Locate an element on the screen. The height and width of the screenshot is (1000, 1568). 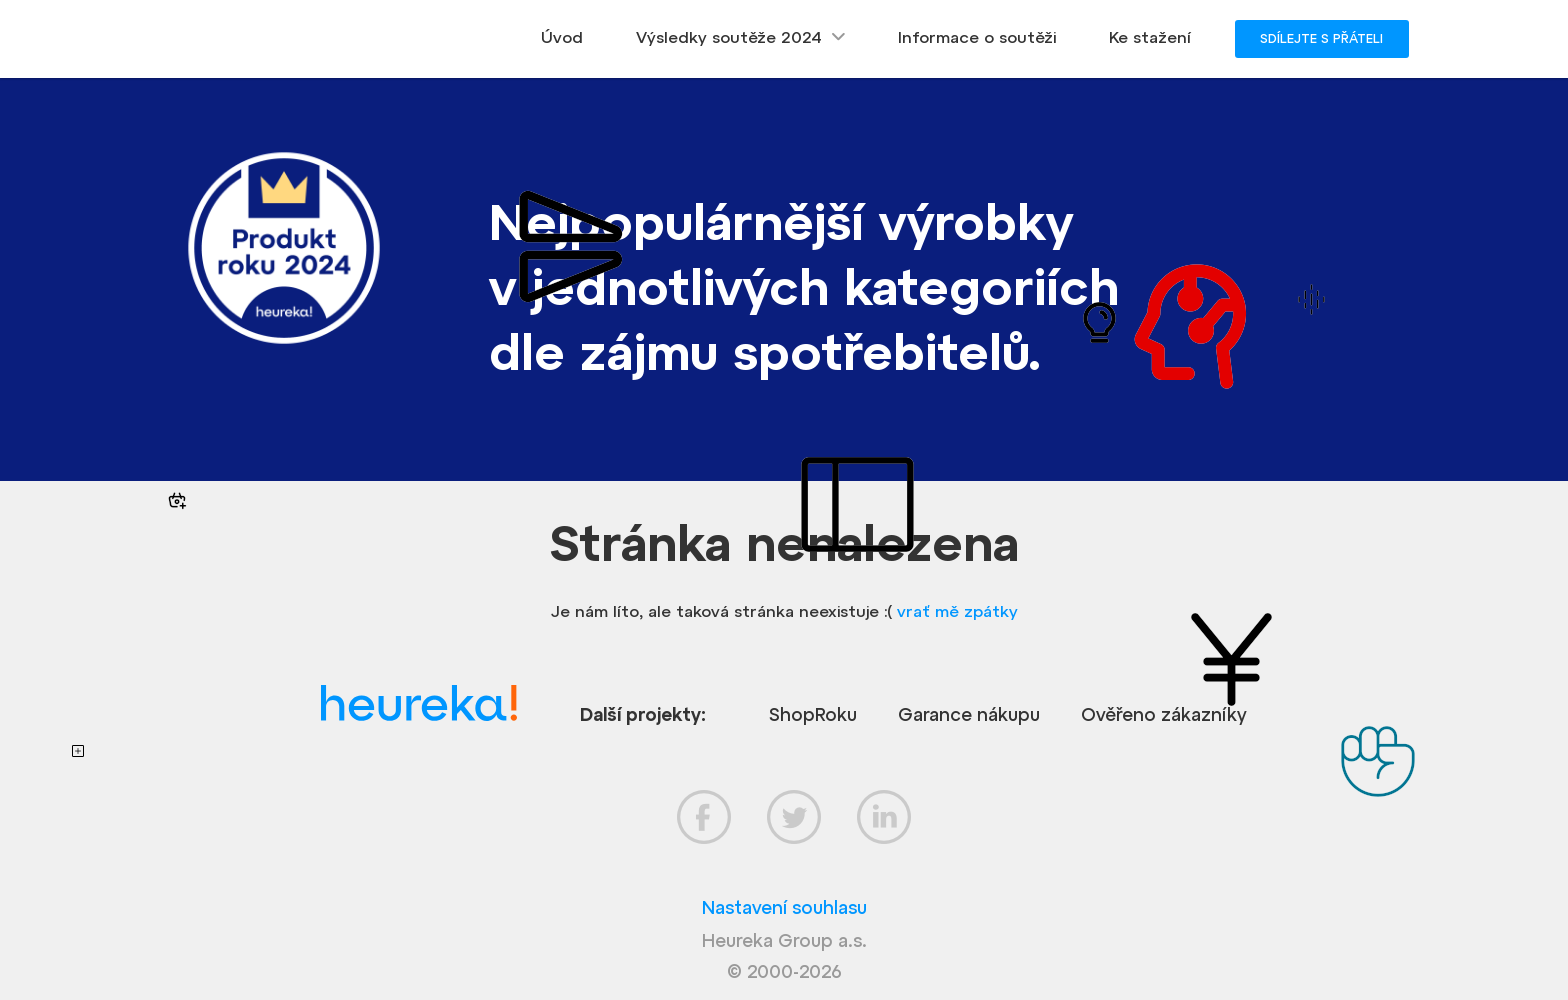
access AI or machine learning features is located at coordinates (1192, 326).